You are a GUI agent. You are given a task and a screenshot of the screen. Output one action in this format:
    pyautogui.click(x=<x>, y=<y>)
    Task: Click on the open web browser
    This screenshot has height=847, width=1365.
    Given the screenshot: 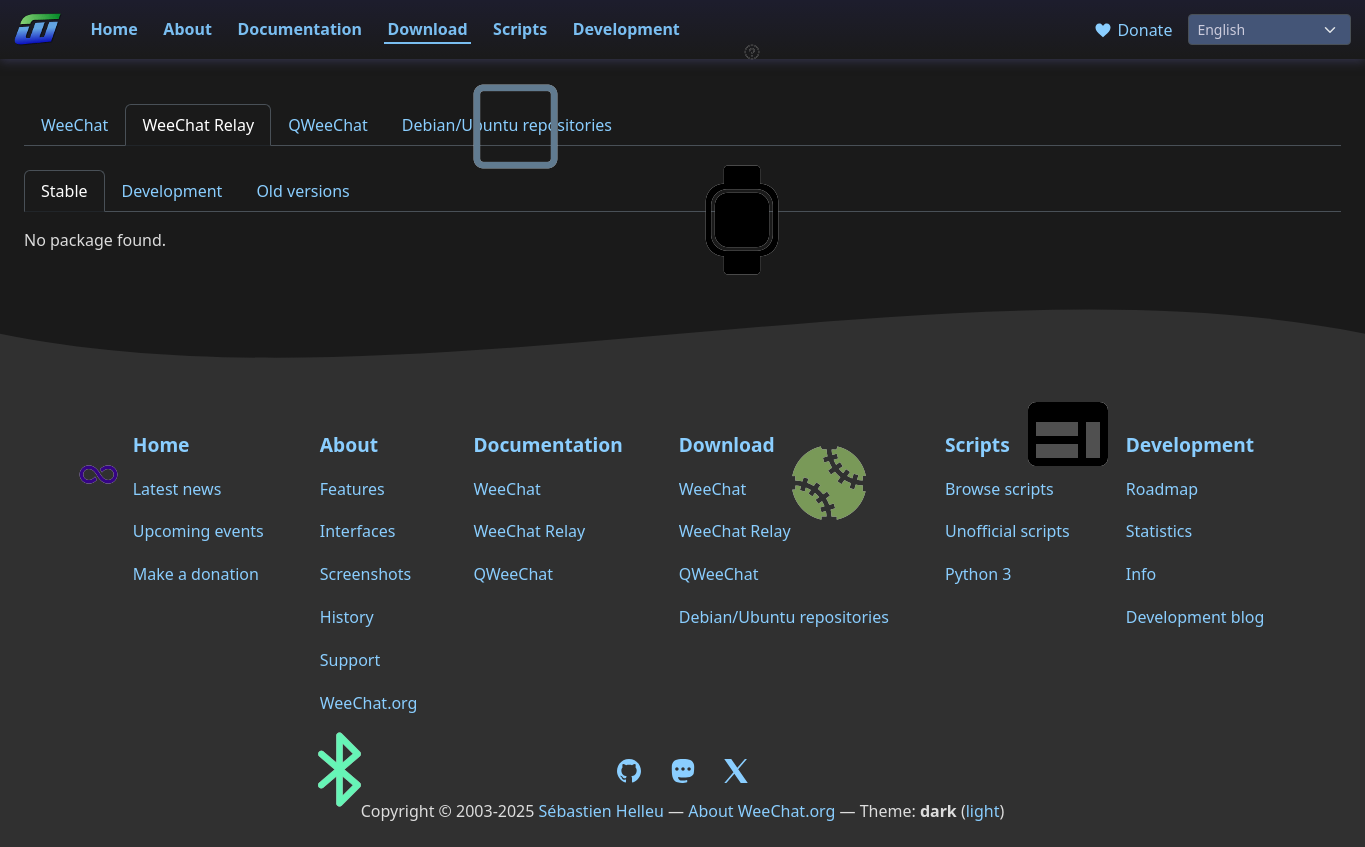 What is the action you would take?
    pyautogui.click(x=1068, y=434)
    